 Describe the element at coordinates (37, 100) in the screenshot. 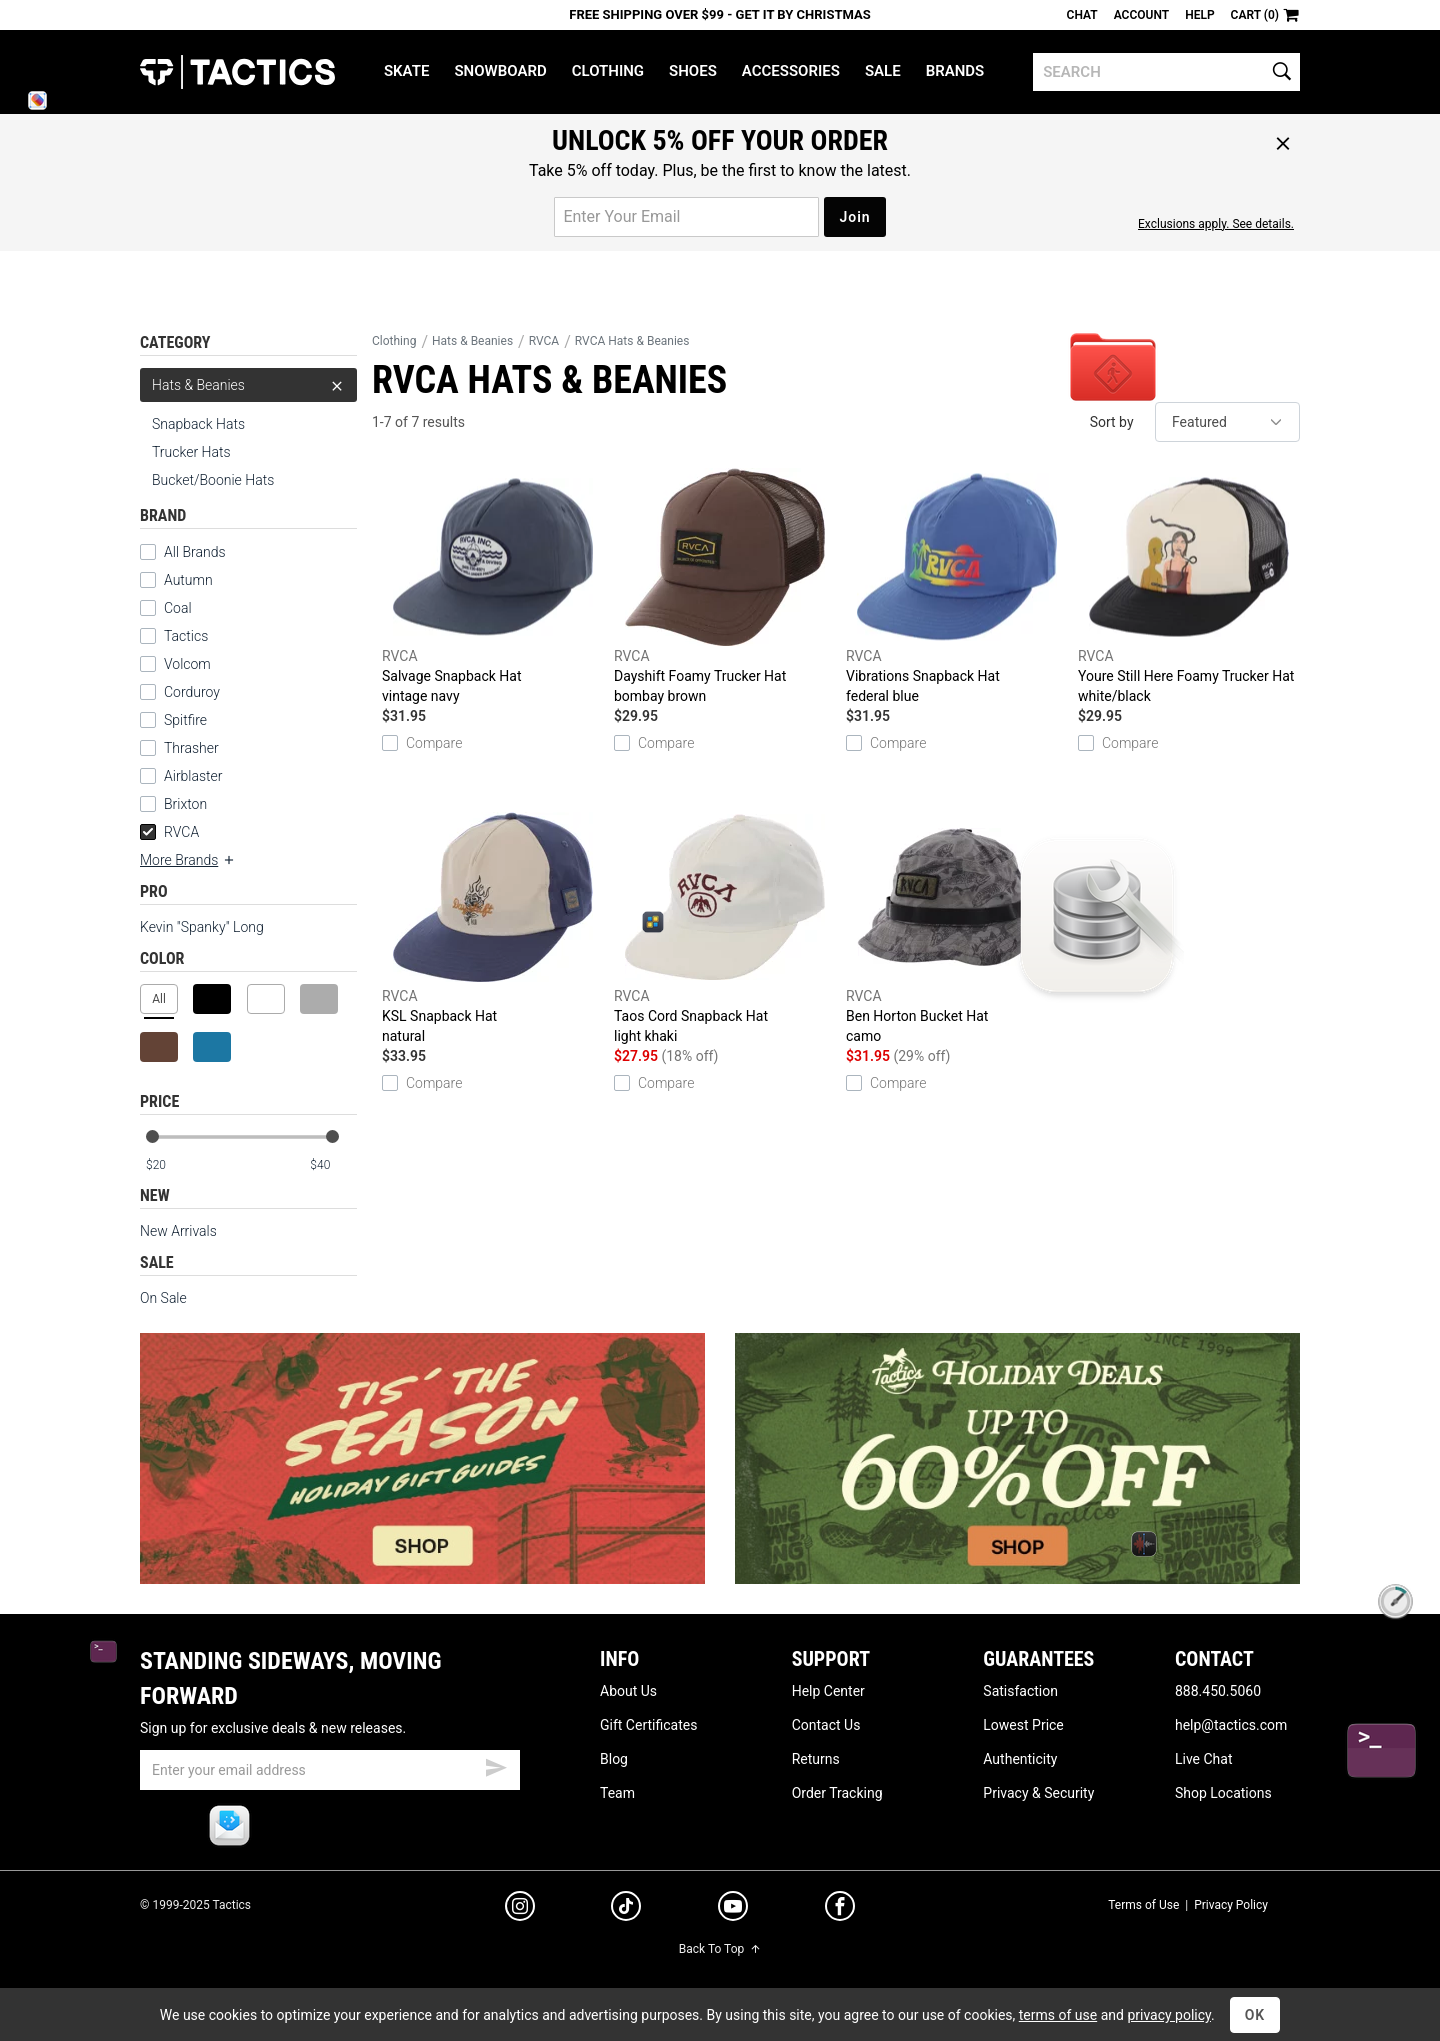

I see `open exhibit app for 3d model viewing` at that location.